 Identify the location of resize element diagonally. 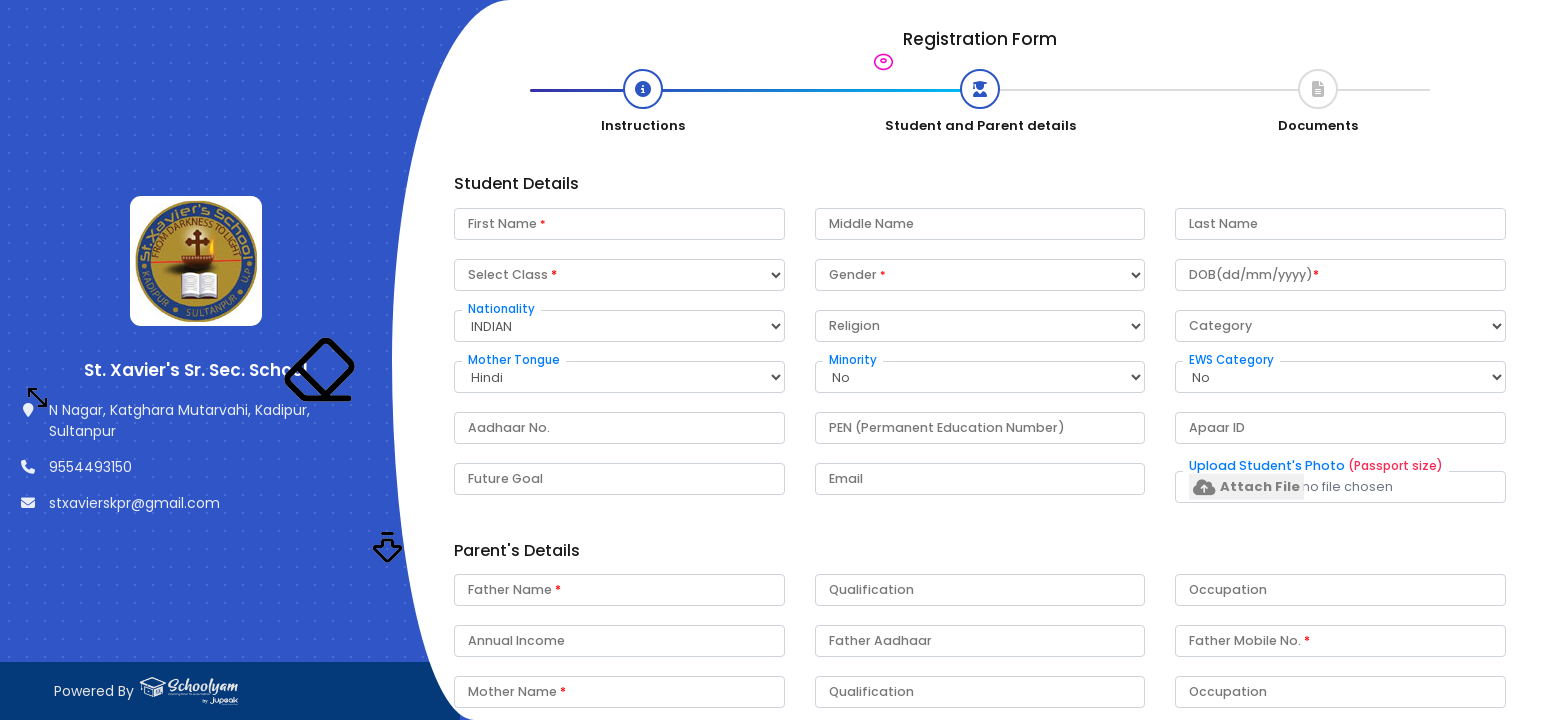
(37, 397).